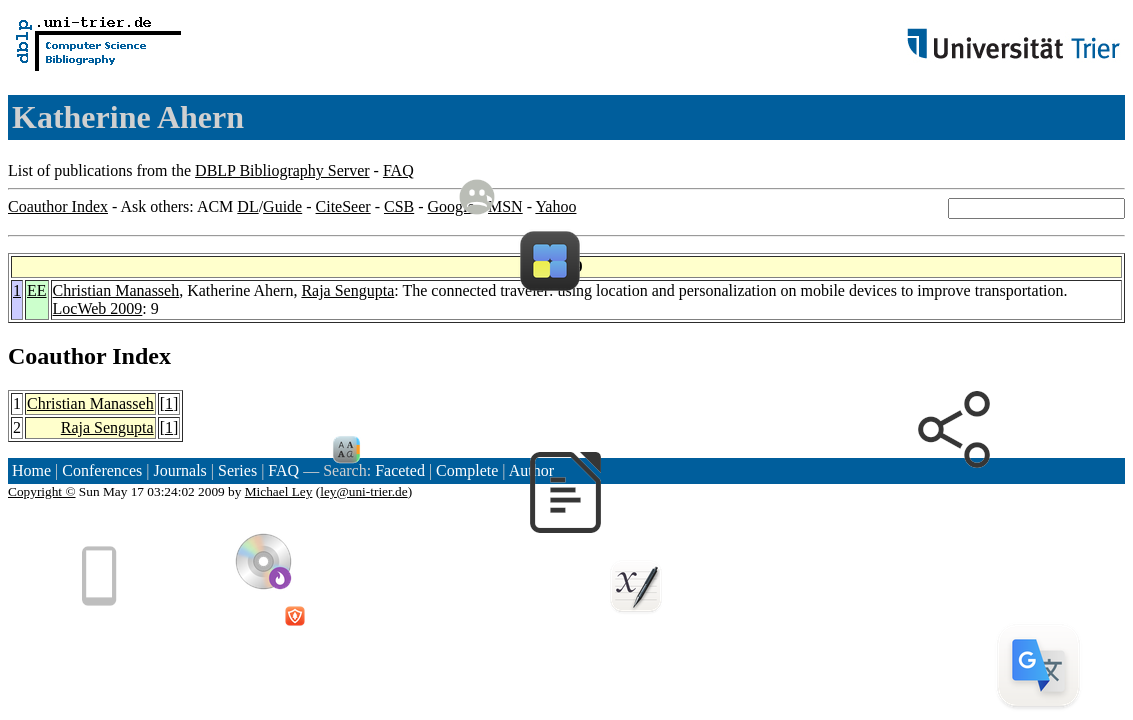 The width and height of the screenshot is (1133, 720). I want to click on indicates sadness or emotional reaction, so click(477, 197).